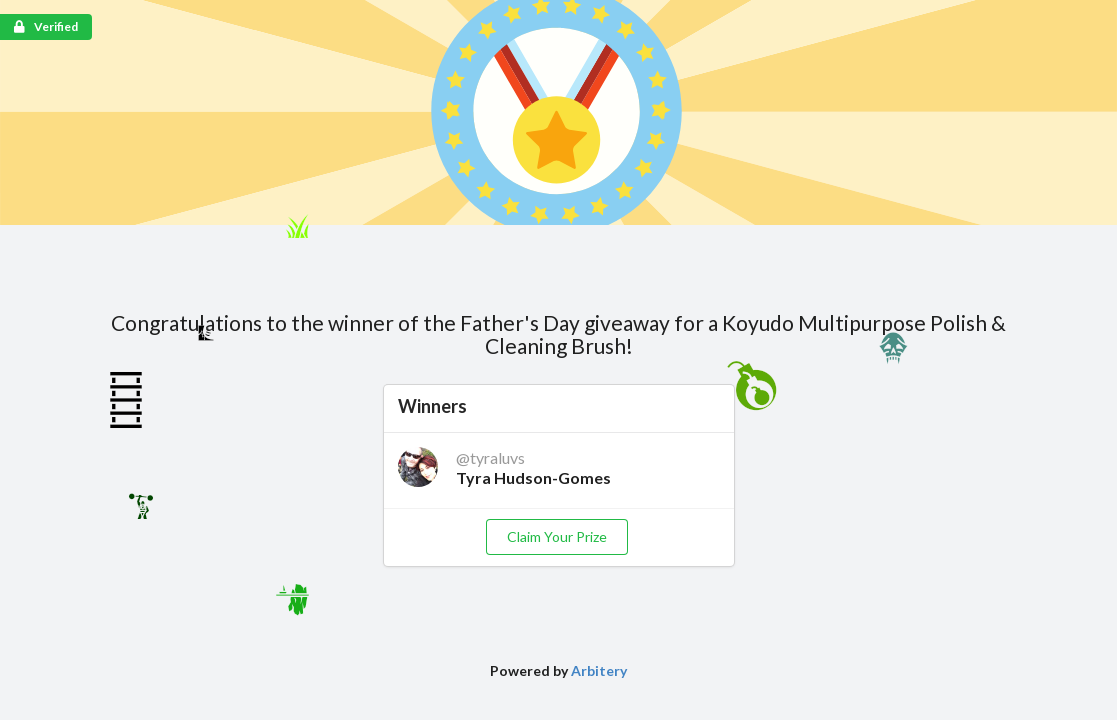 Image resolution: width=1117 pixels, height=720 pixels. What do you see at coordinates (893, 348) in the screenshot?
I see `indicates danger or deadly hazard in game` at bounding box center [893, 348].